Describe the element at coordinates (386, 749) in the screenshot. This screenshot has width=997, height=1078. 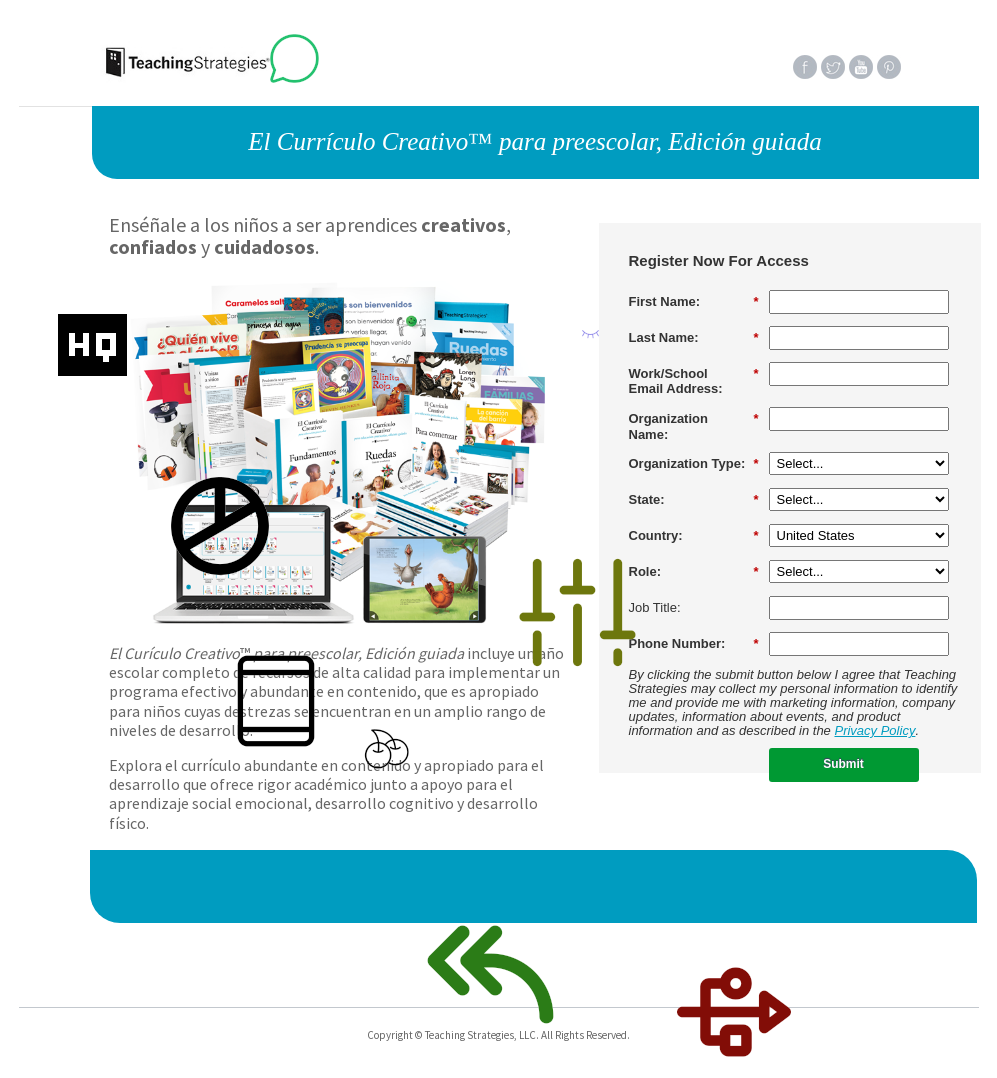
I see `indicates fruit or produce category` at that location.